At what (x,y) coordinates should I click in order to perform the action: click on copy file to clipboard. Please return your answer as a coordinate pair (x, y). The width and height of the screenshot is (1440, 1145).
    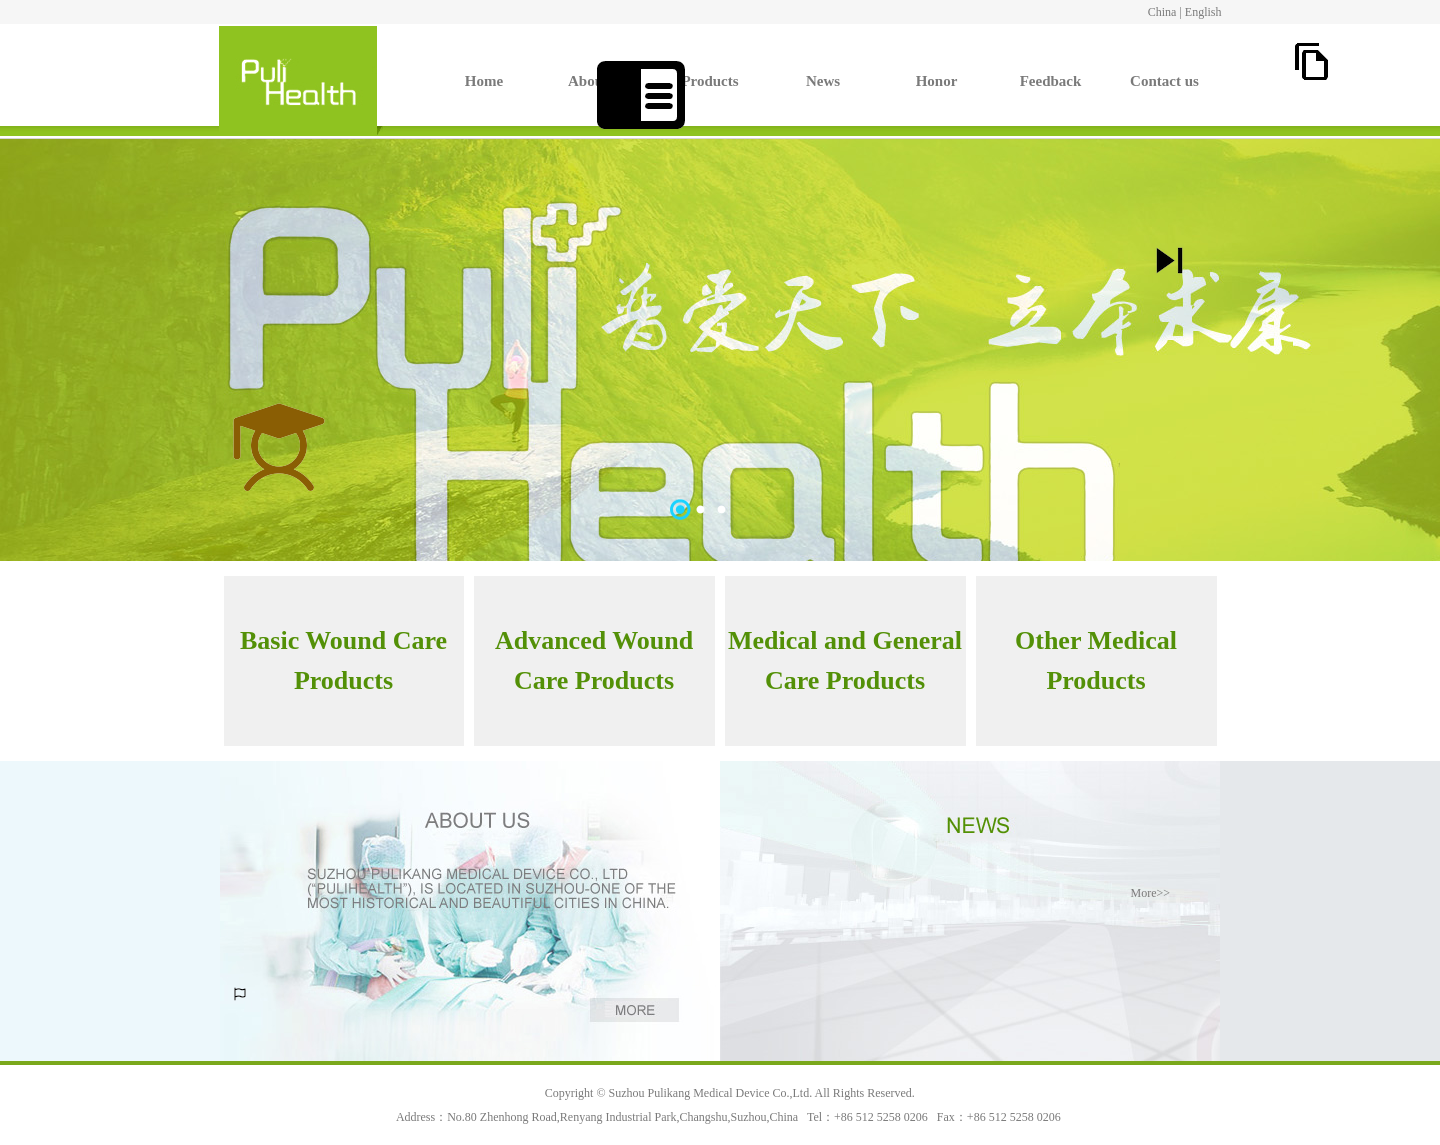
    Looking at the image, I should click on (1312, 61).